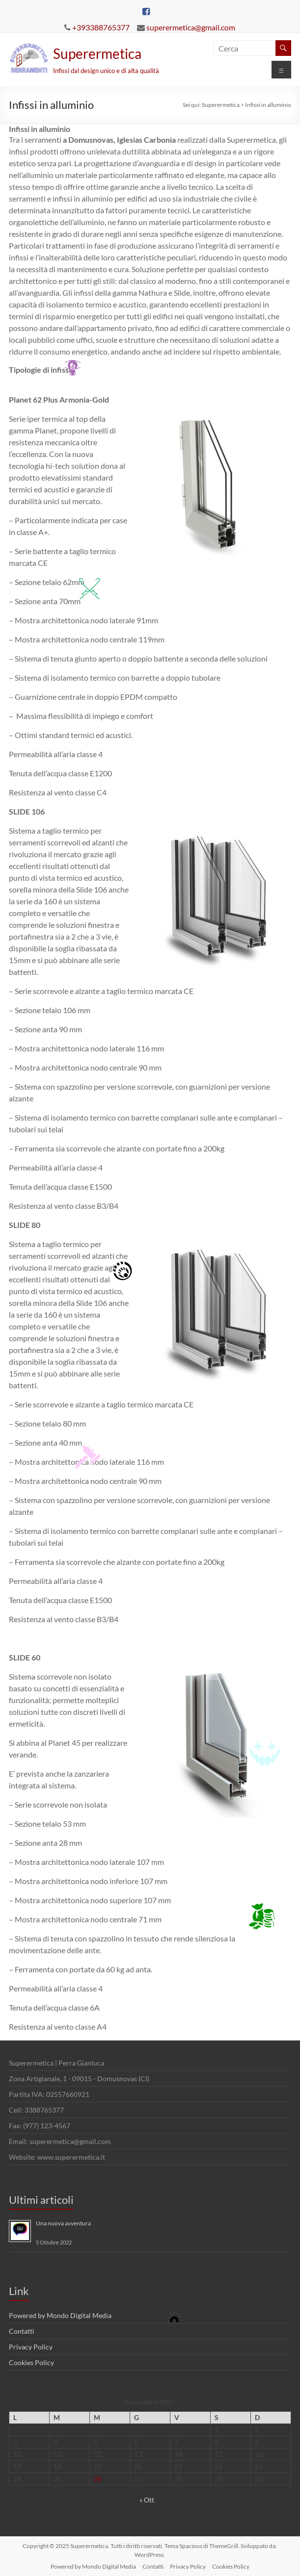  I want to click on activate sonic or speed boost ability, so click(122, 1271).